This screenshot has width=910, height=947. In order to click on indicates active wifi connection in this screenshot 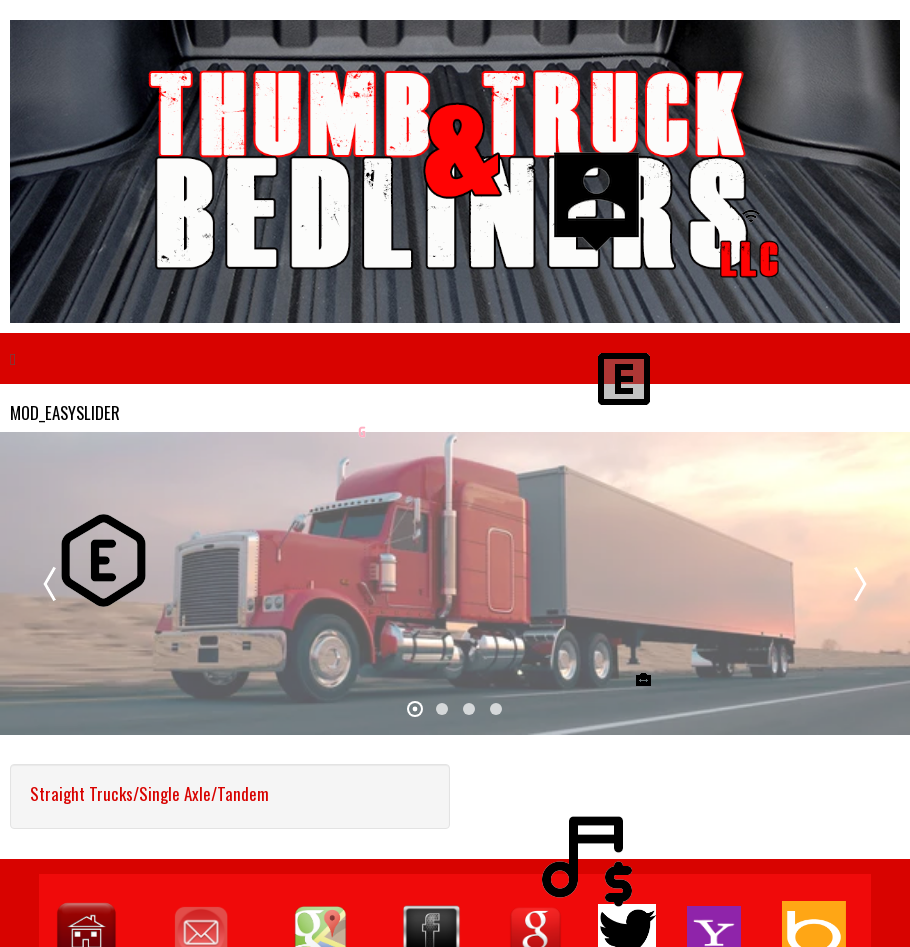, I will do `click(751, 216)`.